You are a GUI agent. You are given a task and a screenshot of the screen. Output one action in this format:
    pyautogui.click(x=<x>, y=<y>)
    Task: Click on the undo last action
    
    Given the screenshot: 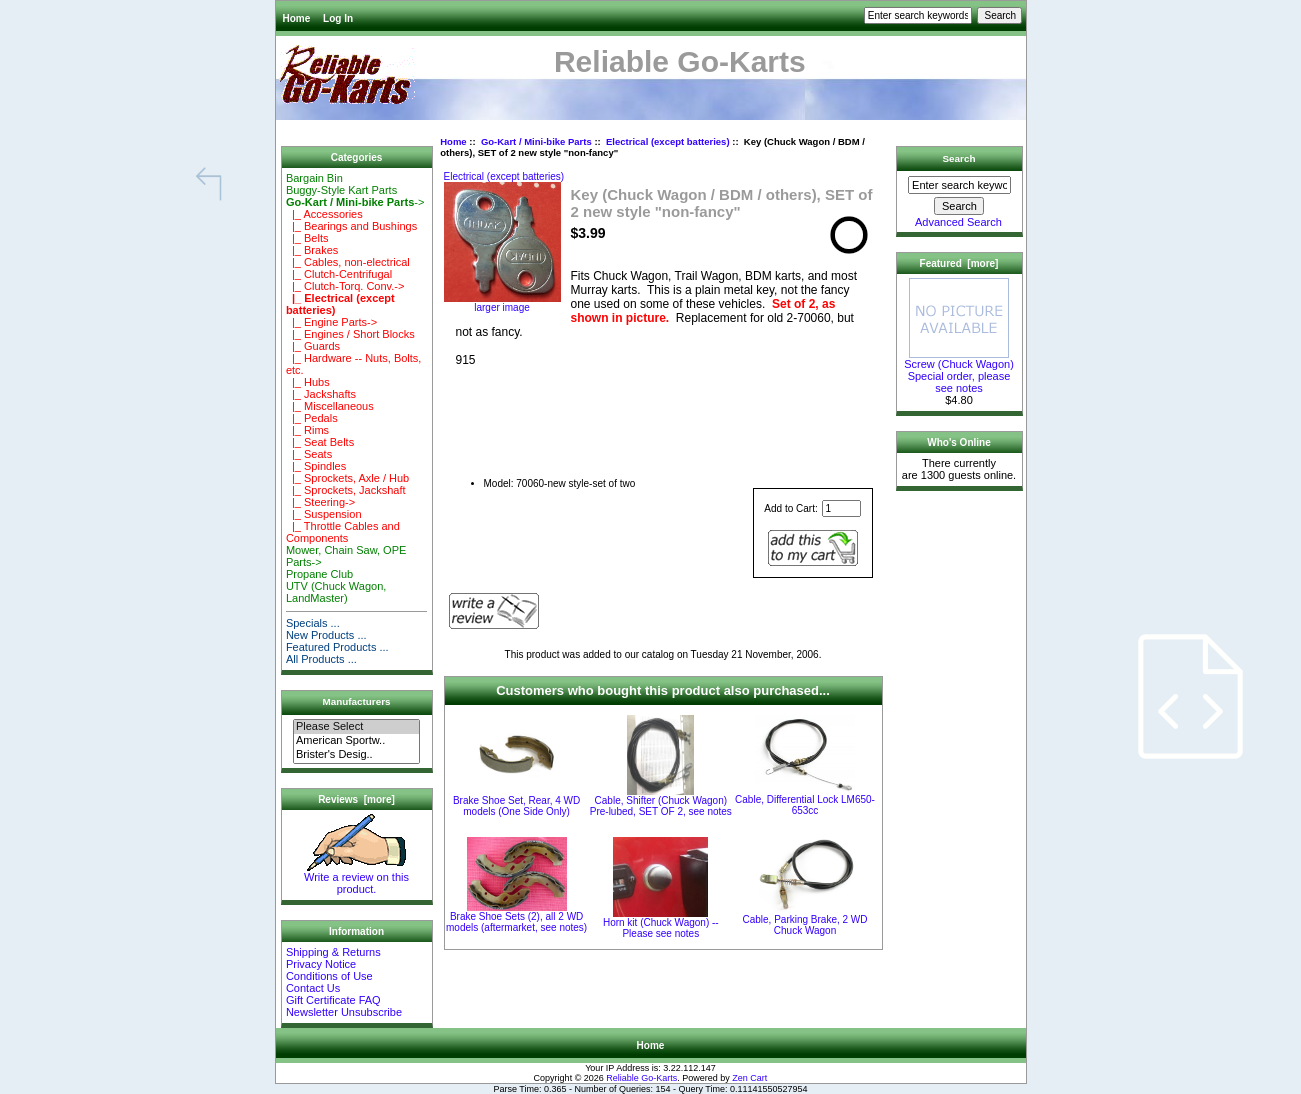 What is the action you would take?
    pyautogui.click(x=210, y=184)
    